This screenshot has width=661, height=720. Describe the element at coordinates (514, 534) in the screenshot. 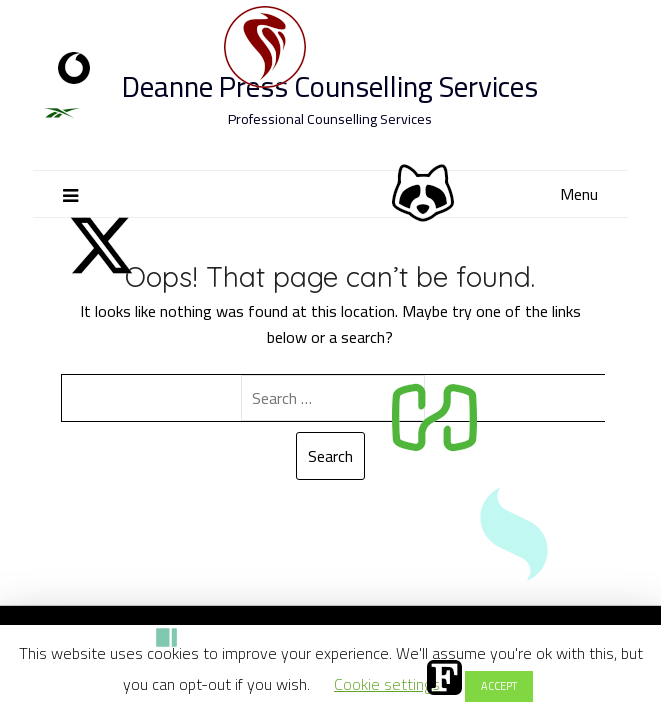

I see `sencha framework branding logo` at that location.